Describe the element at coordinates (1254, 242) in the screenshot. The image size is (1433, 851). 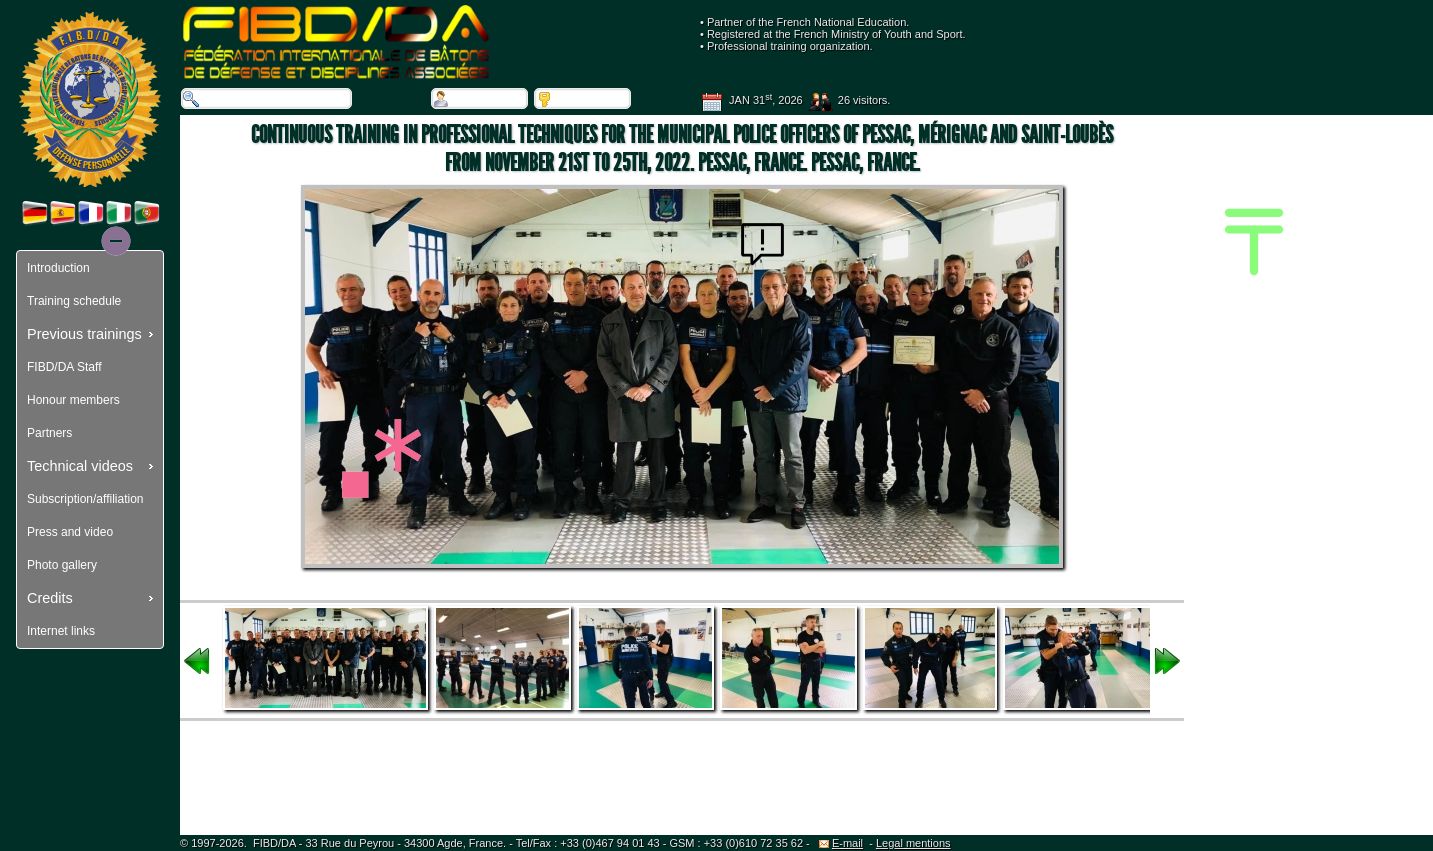
I see `indicates kazakhstani tenge currency` at that location.